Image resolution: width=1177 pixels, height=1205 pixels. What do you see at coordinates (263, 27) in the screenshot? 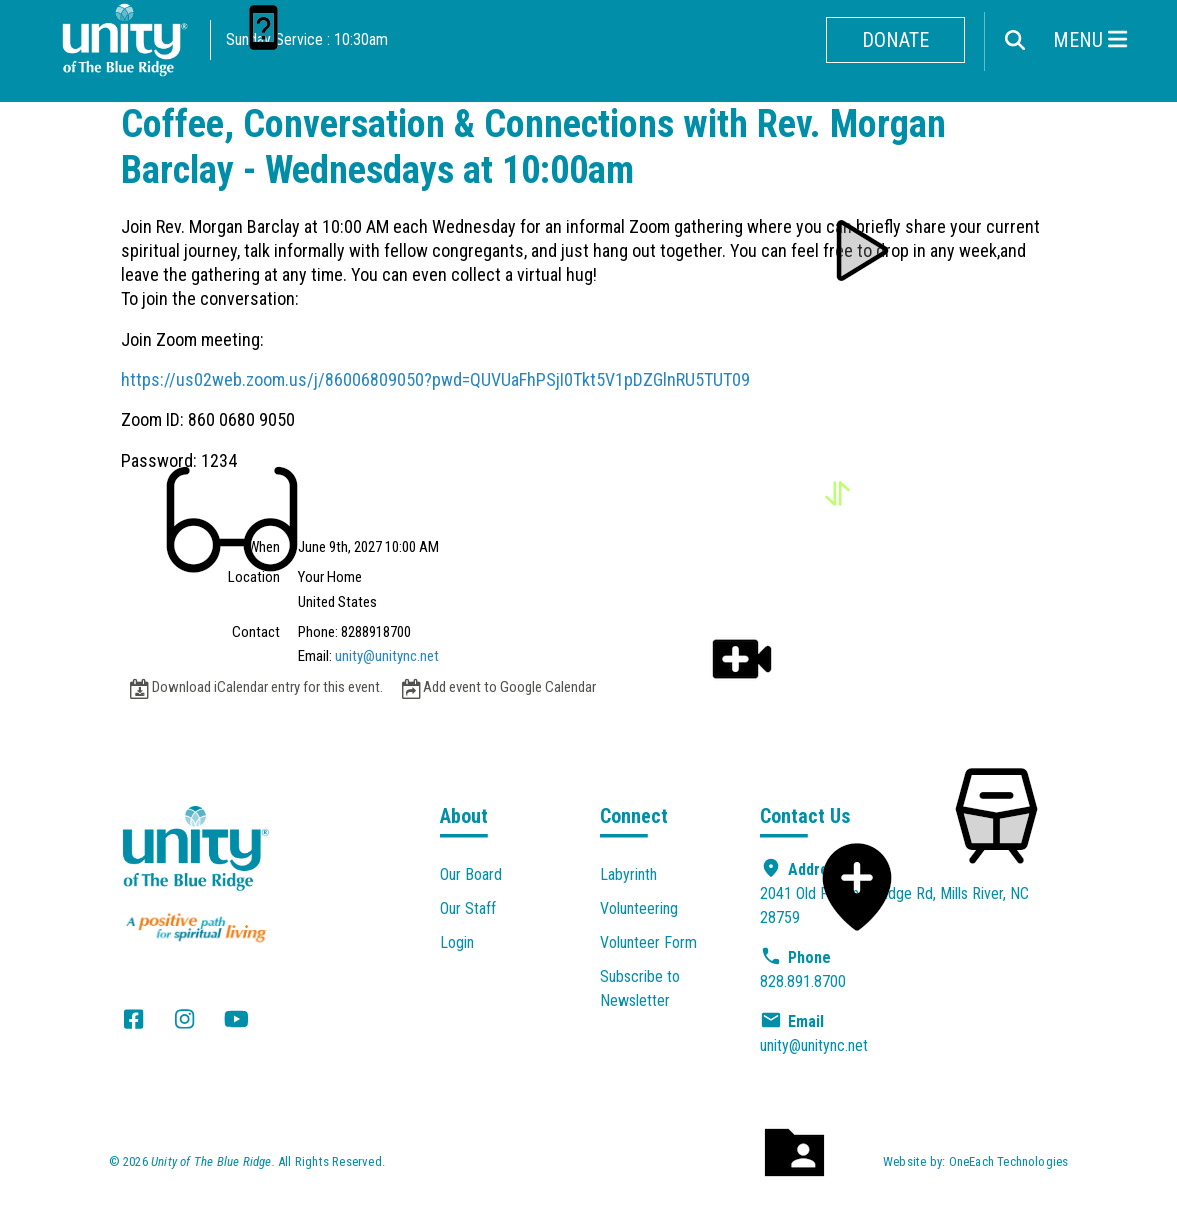
I see `indicates an unrecognized or unknown device` at bounding box center [263, 27].